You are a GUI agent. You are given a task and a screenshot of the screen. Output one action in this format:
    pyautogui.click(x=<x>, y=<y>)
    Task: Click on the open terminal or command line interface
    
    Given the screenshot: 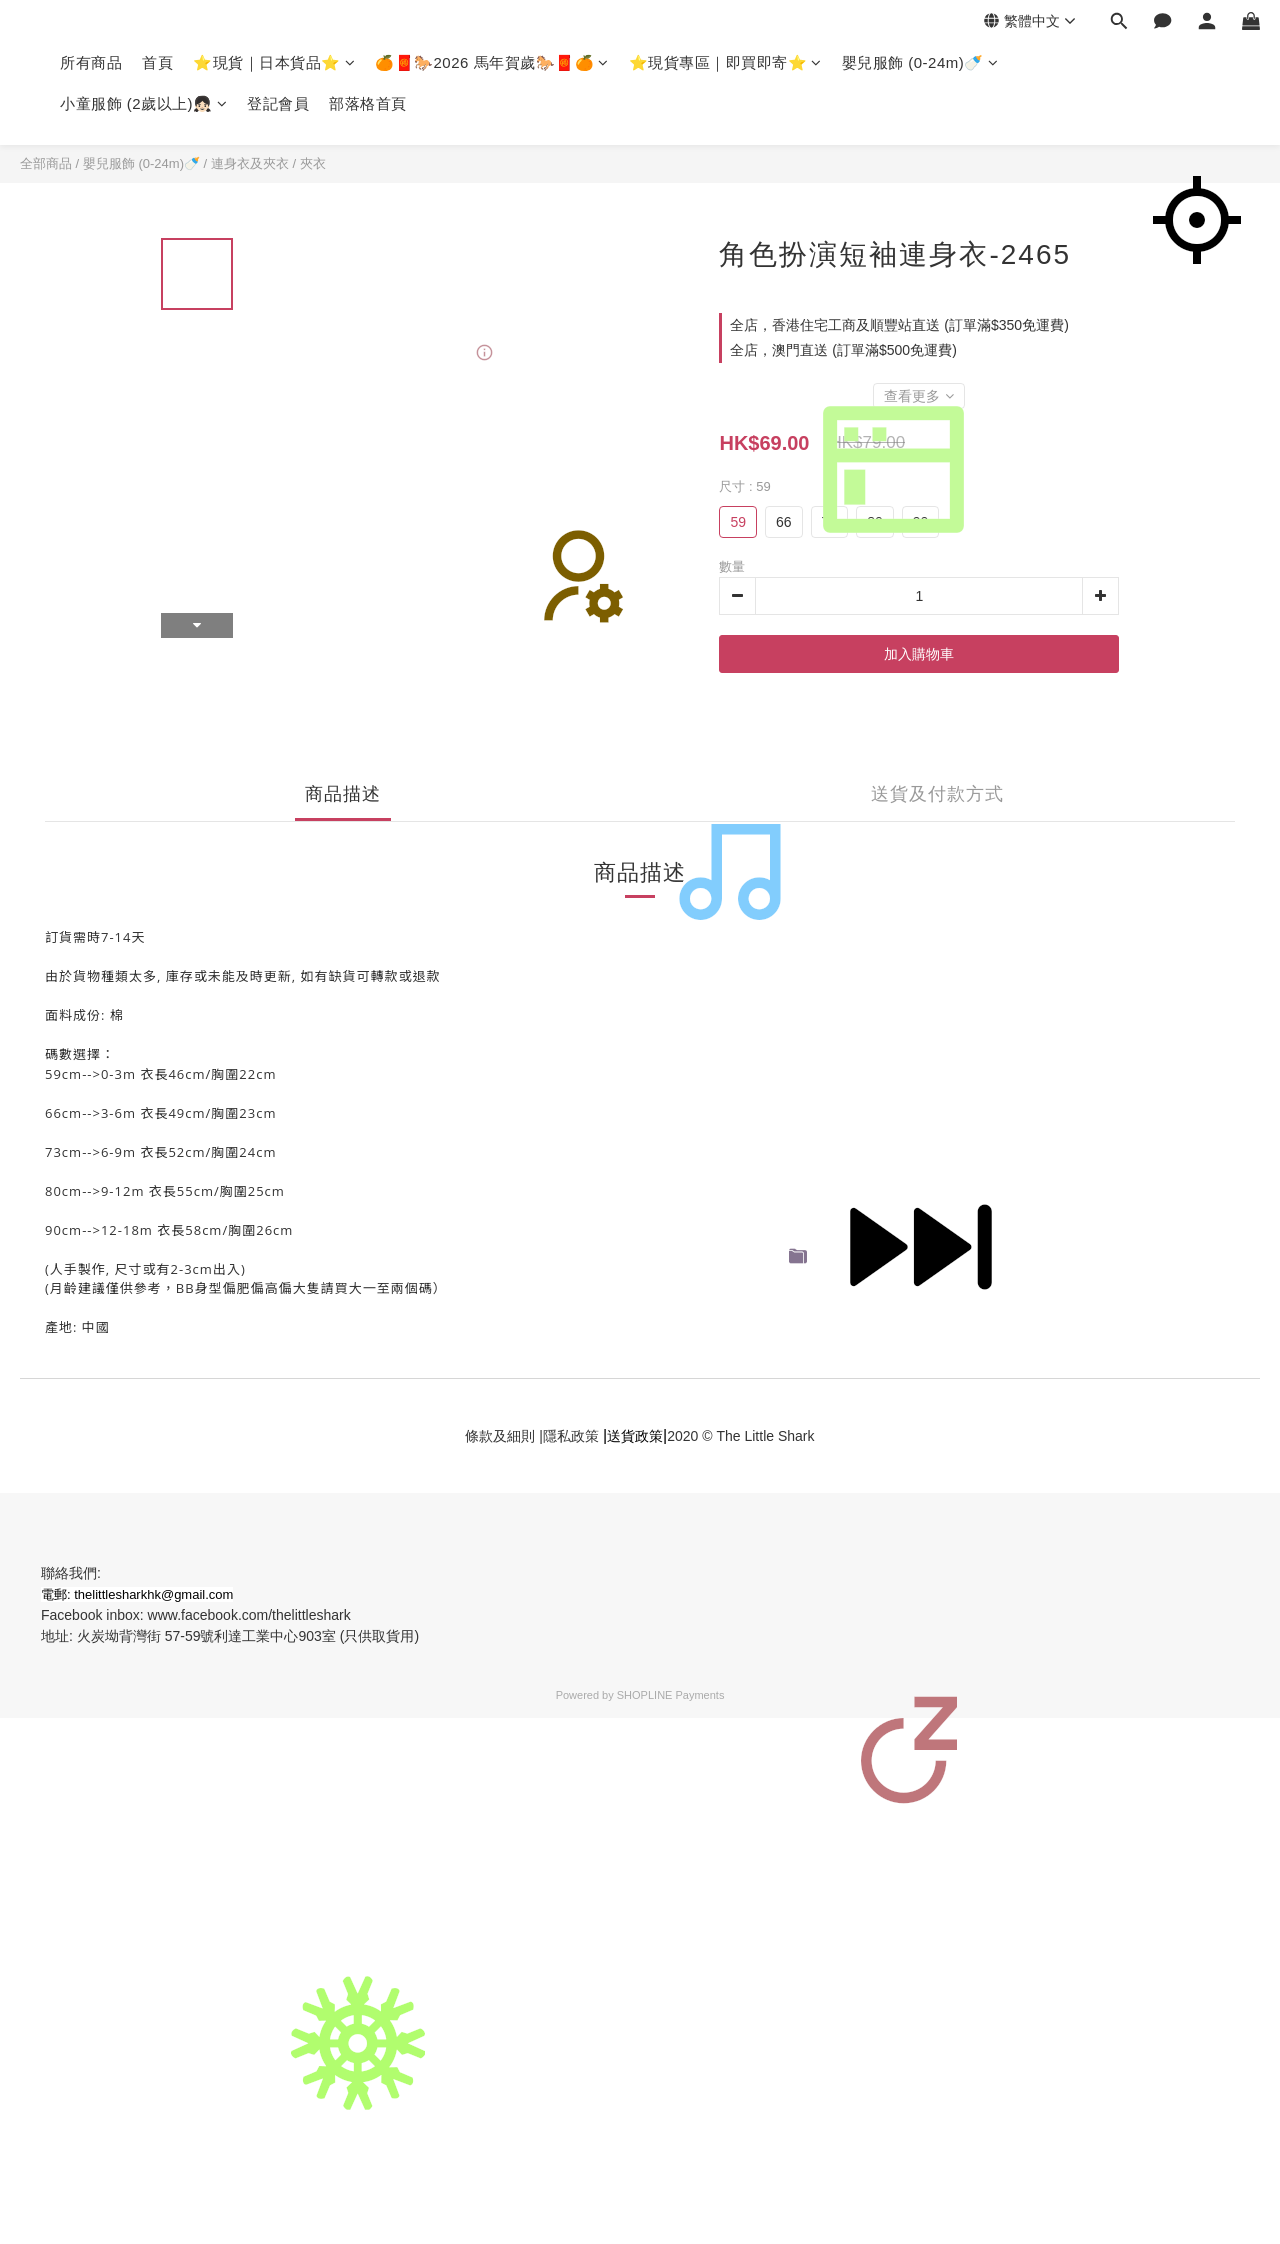 What is the action you would take?
    pyautogui.click(x=893, y=469)
    